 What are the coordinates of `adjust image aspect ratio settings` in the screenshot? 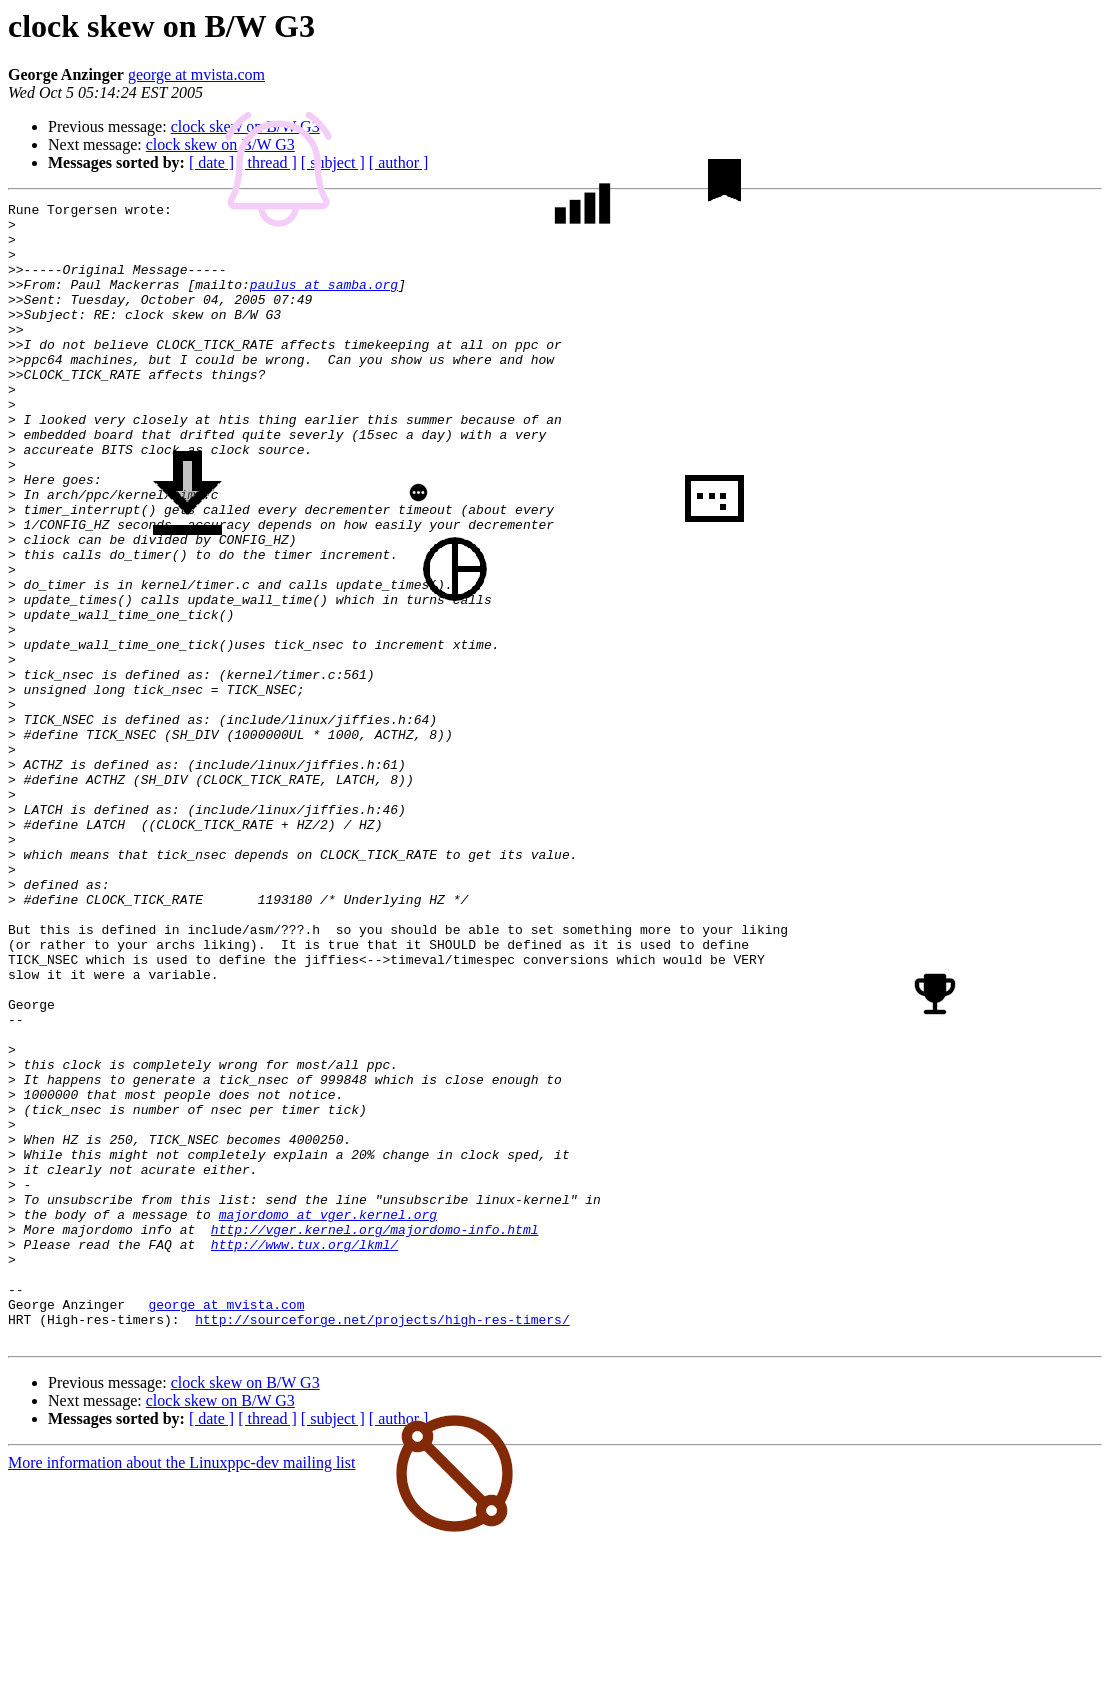 It's located at (714, 498).